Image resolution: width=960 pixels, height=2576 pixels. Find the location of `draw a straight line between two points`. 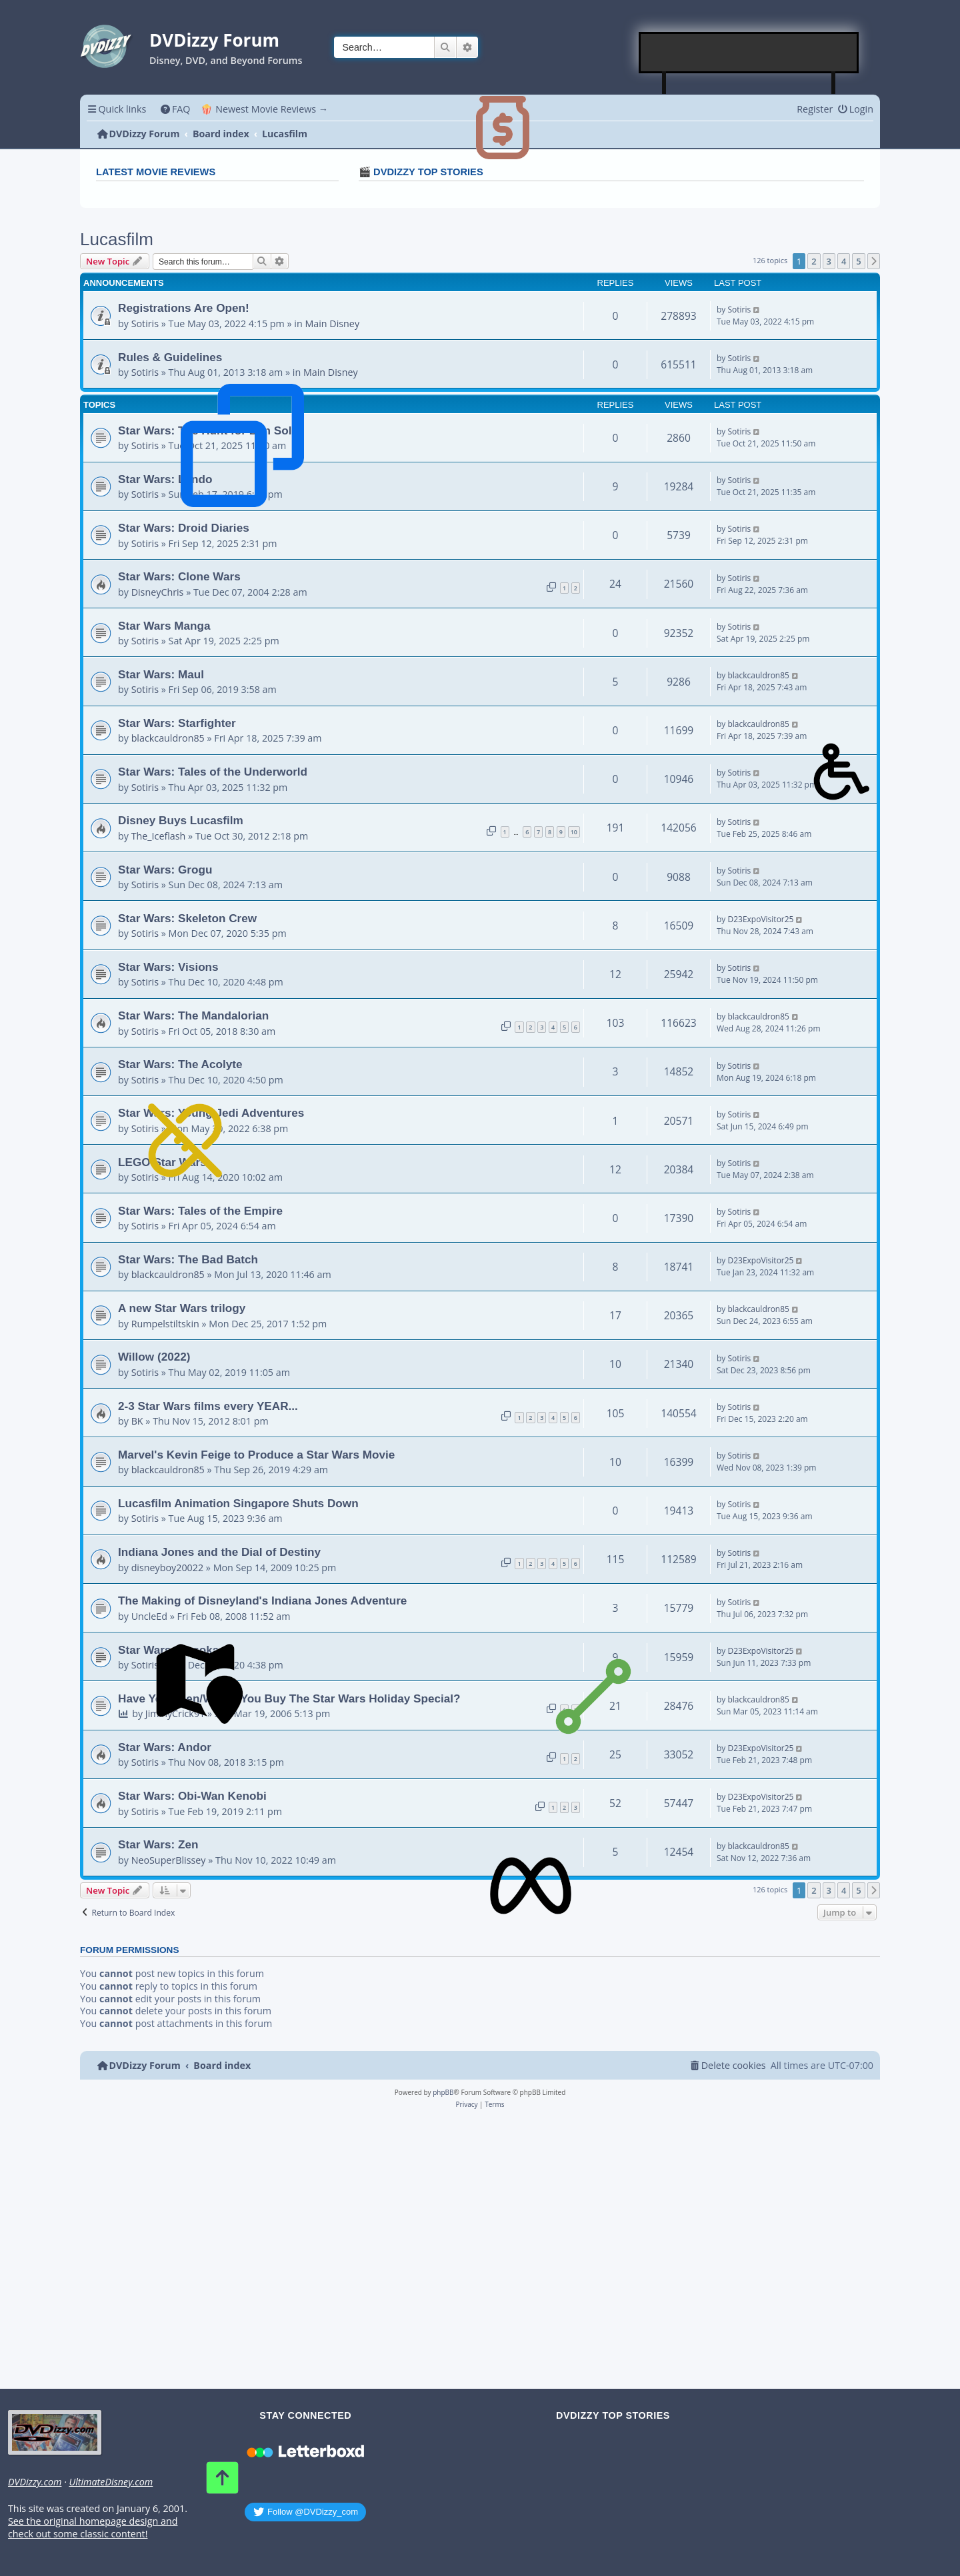

draw a straight line between two points is located at coordinates (593, 1696).